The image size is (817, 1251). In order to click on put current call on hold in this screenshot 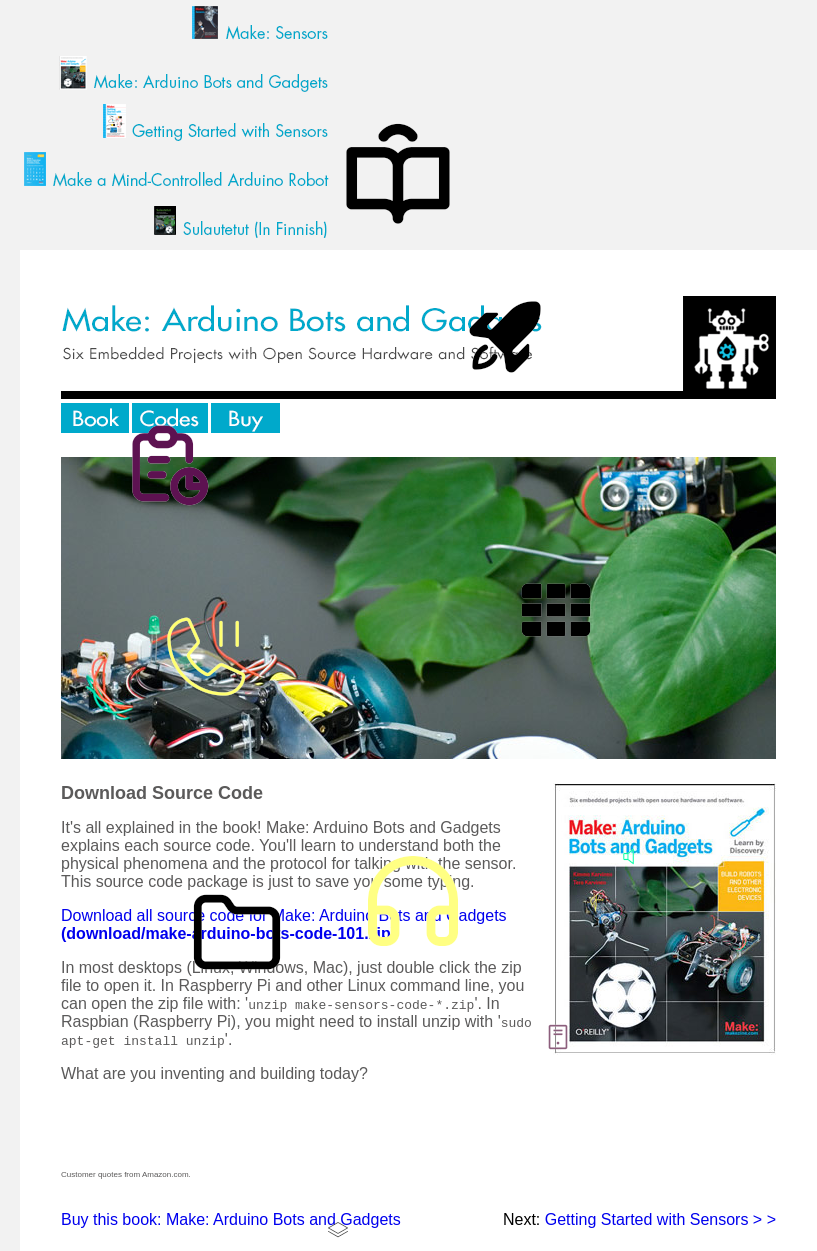, I will do `click(208, 655)`.